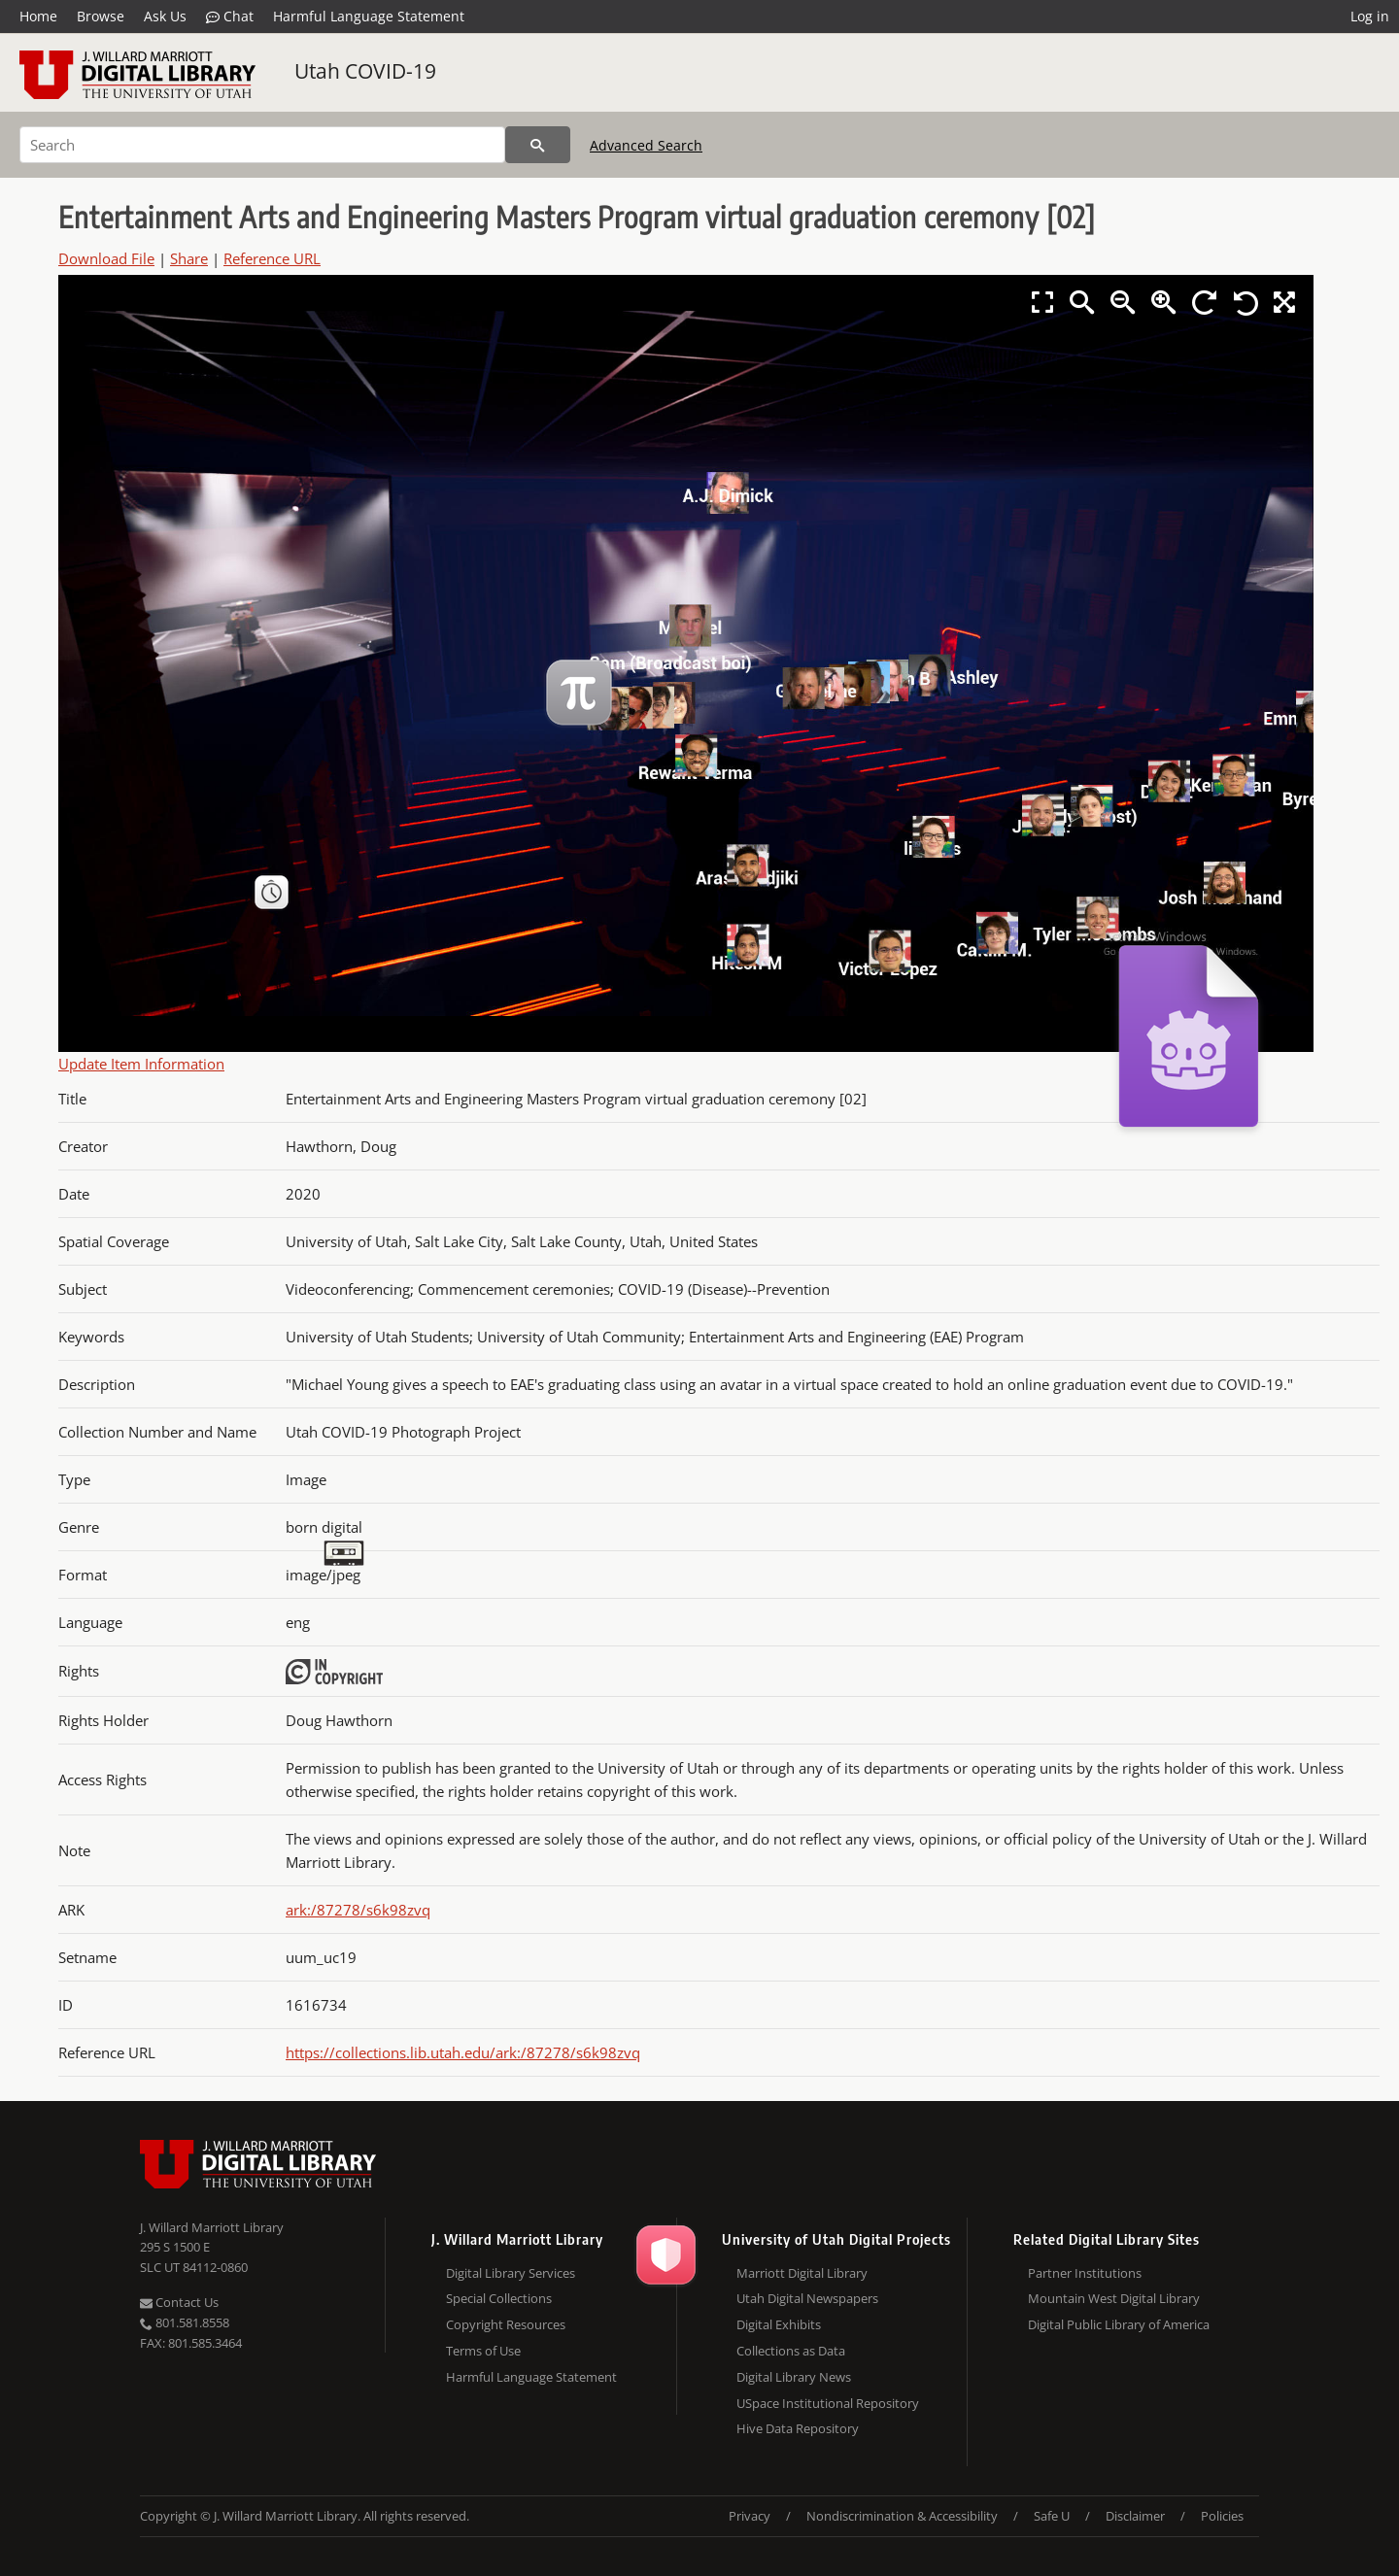 The width and height of the screenshot is (1399, 2576). What do you see at coordinates (1188, 1039) in the screenshot?
I see `a godot game engine scene file` at bounding box center [1188, 1039].